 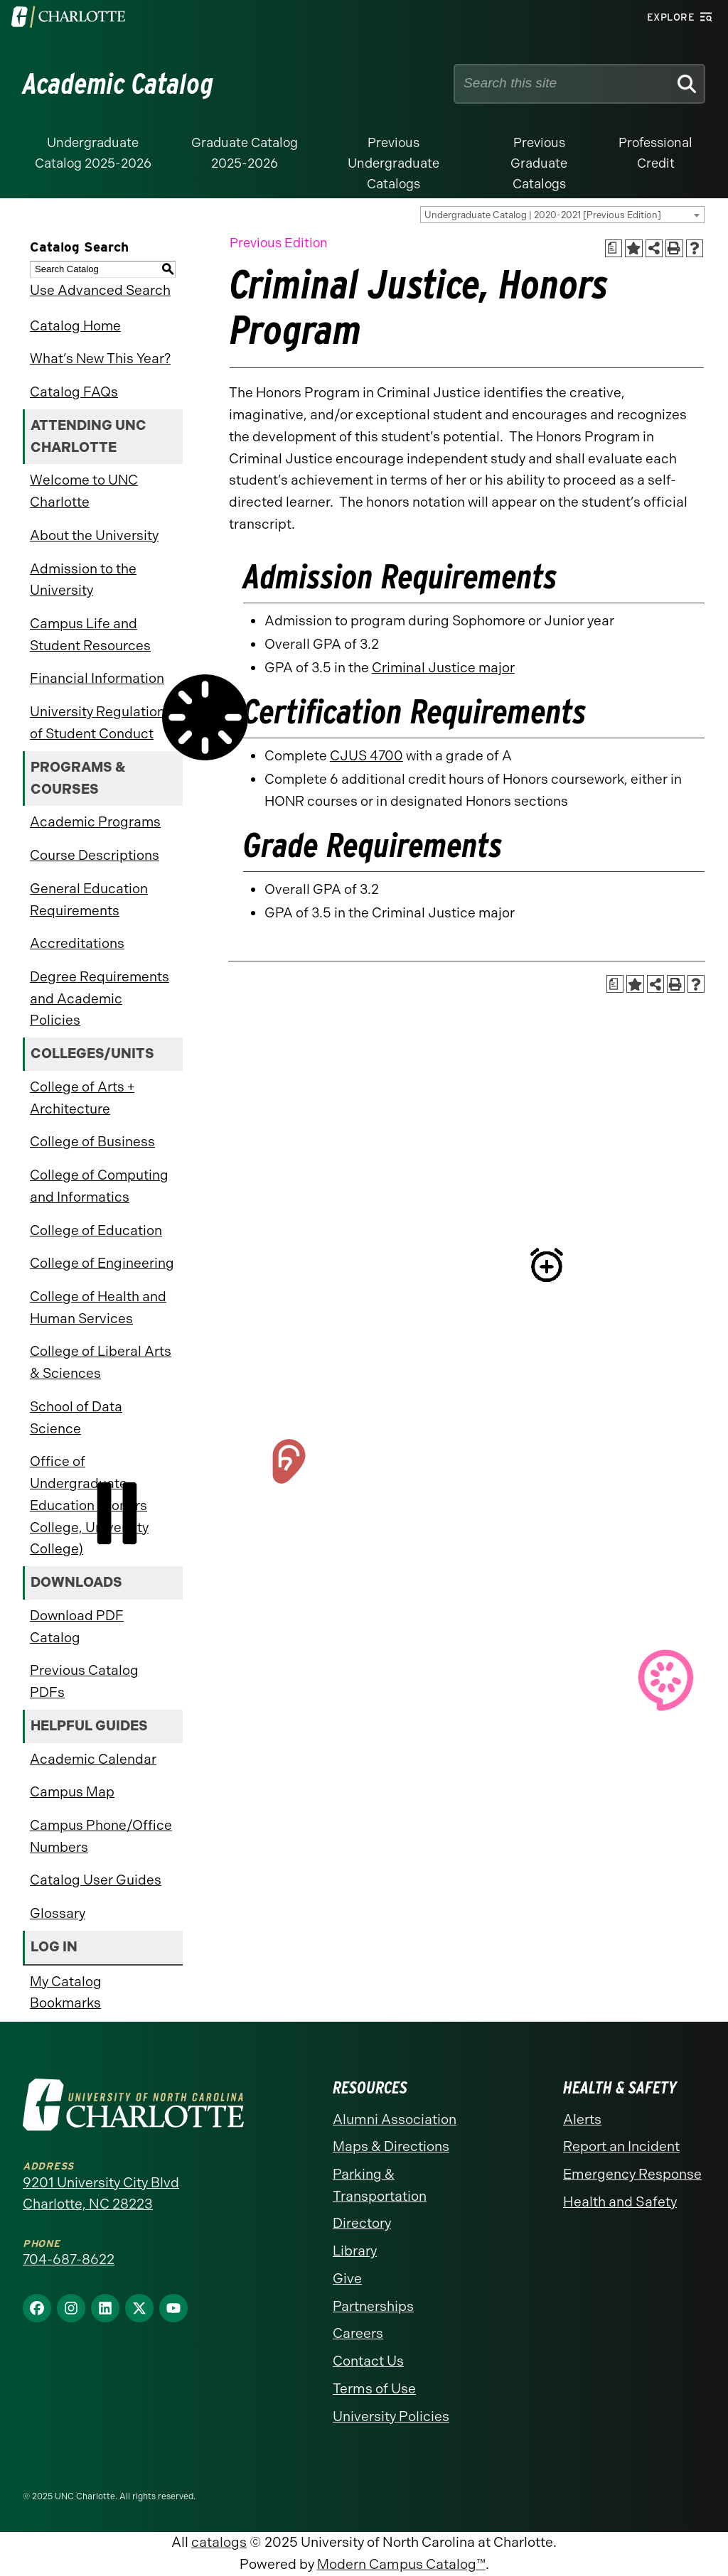 I want to click on pause media playback, so click(x=117, y=1513).